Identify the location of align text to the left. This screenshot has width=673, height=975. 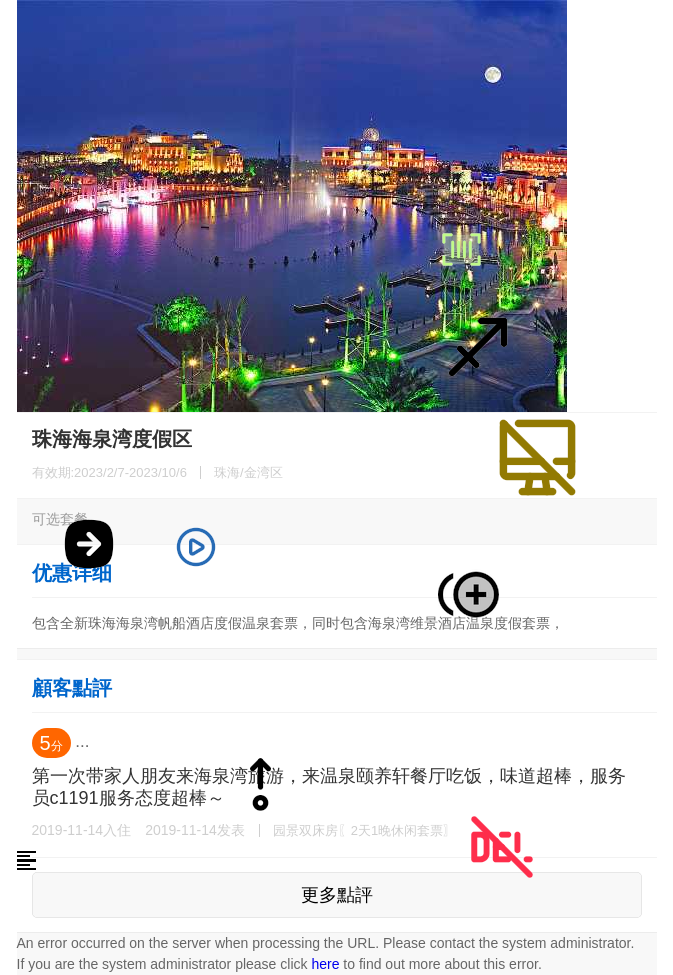
(26, 860).